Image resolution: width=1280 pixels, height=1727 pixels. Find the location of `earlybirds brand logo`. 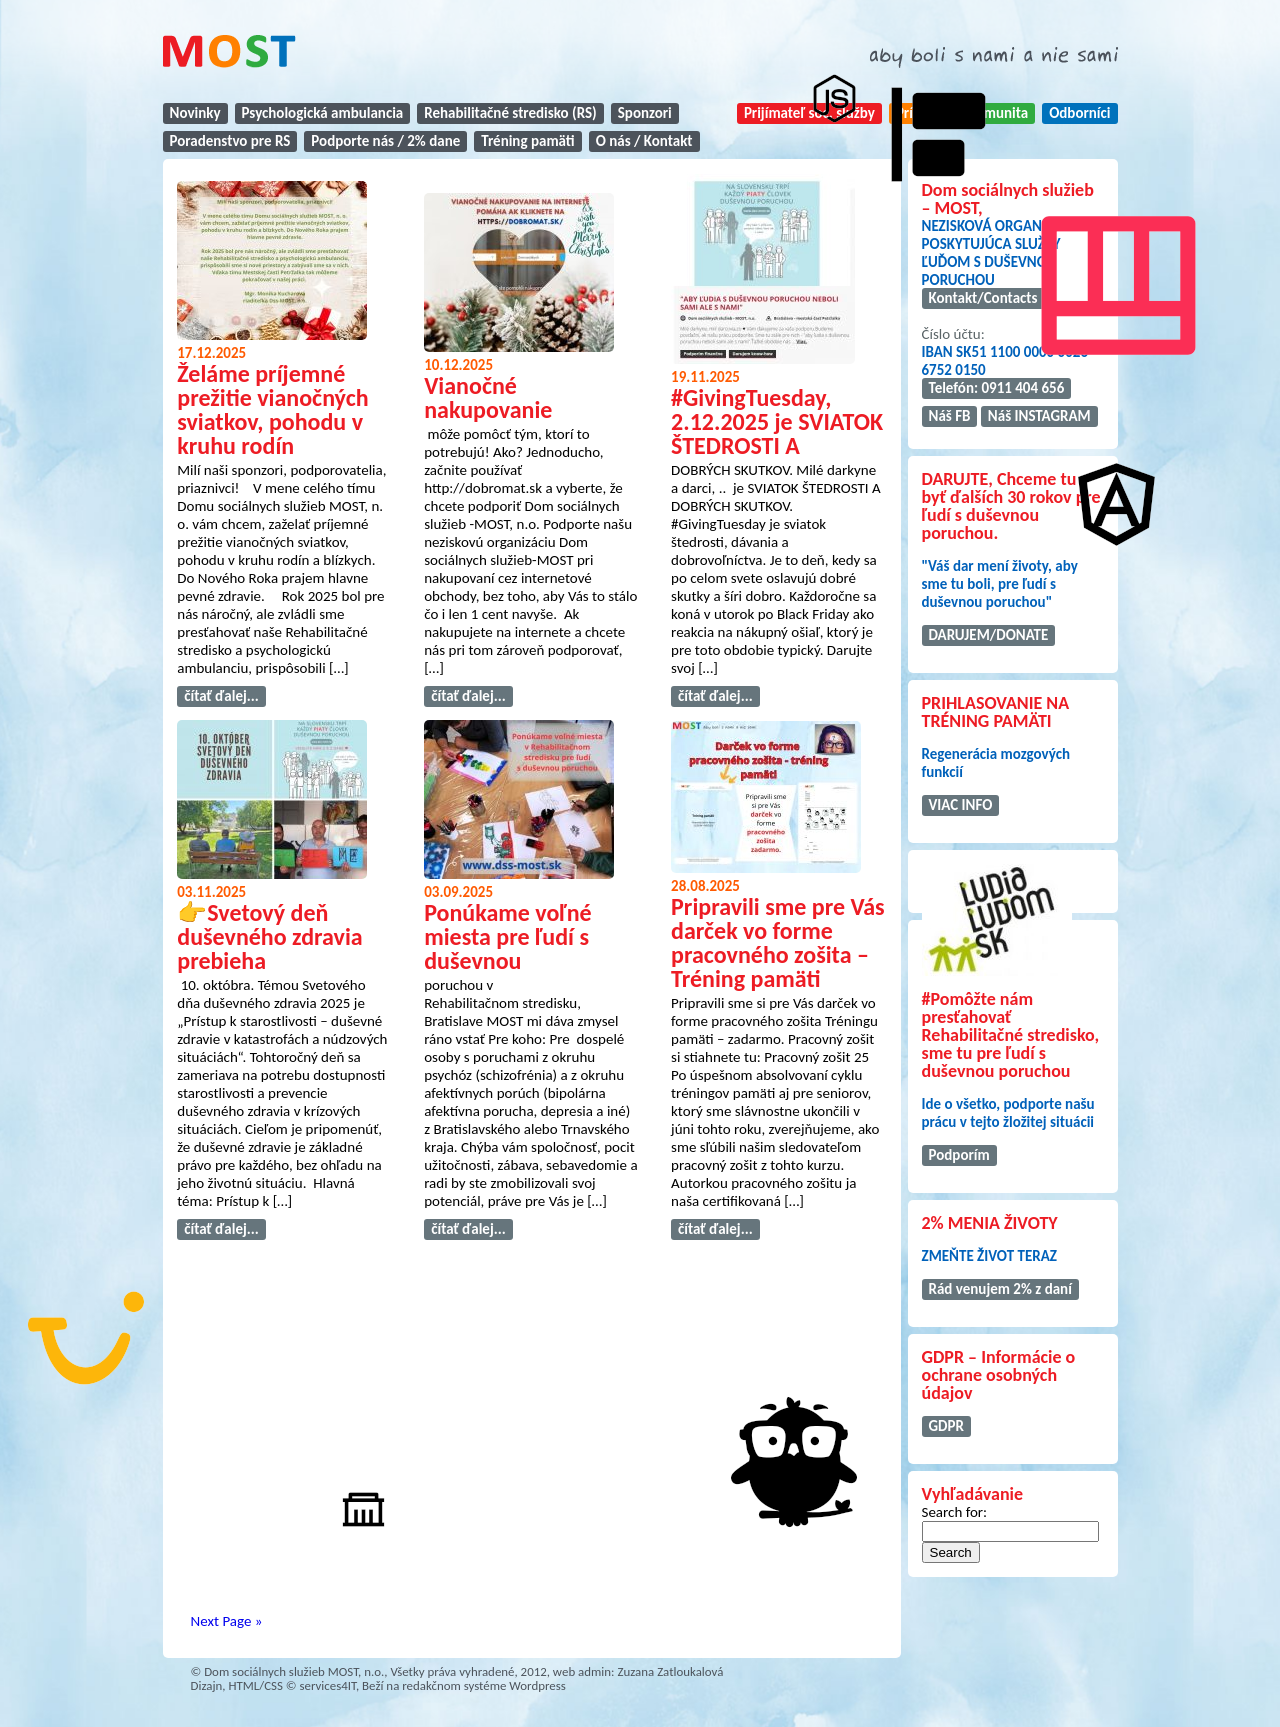

earlybirds brand logo is located at coordinates (794, 1462).